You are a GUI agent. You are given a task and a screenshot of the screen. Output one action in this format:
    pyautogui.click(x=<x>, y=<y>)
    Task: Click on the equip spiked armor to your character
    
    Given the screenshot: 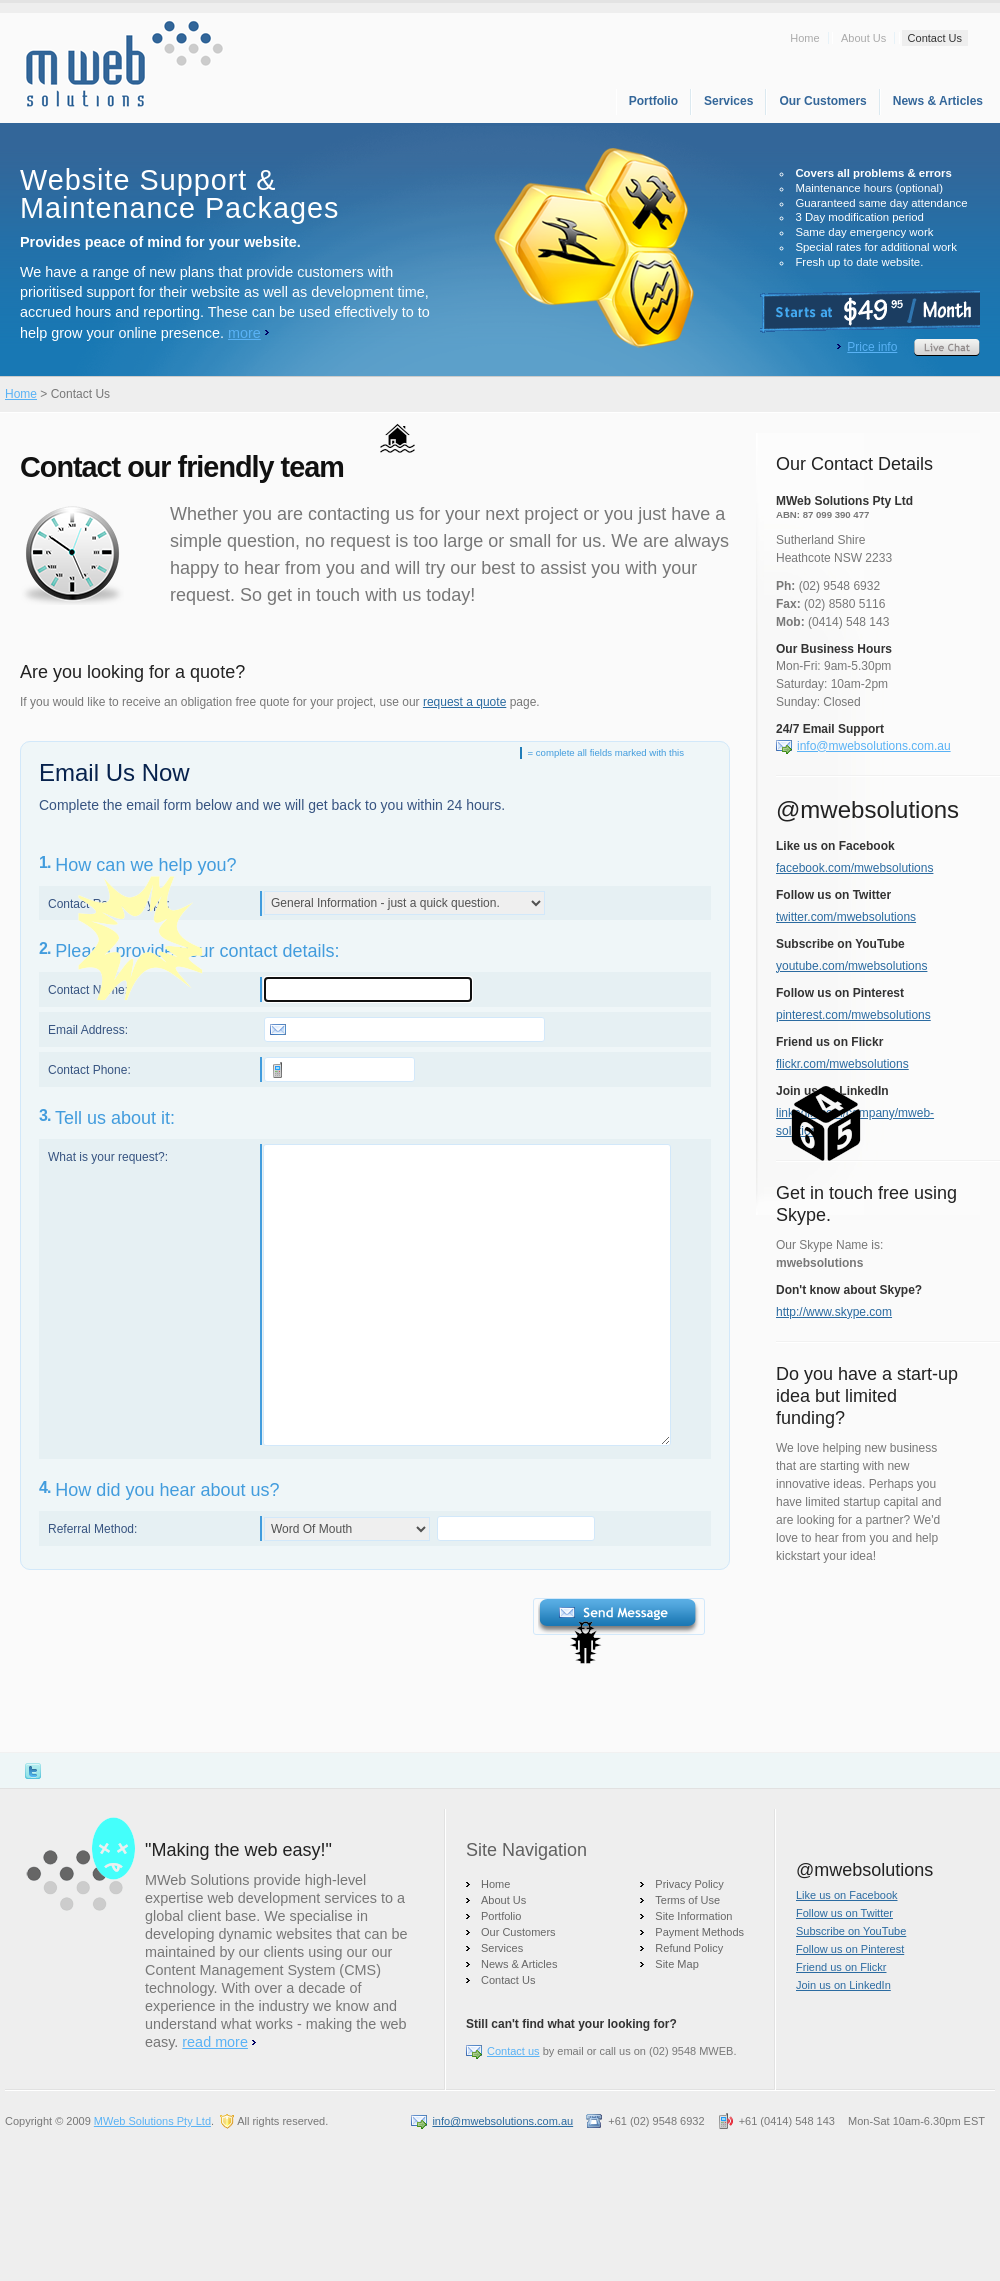 What is the action you would take?
    pyautogui.click(x=585, y=1642)
    